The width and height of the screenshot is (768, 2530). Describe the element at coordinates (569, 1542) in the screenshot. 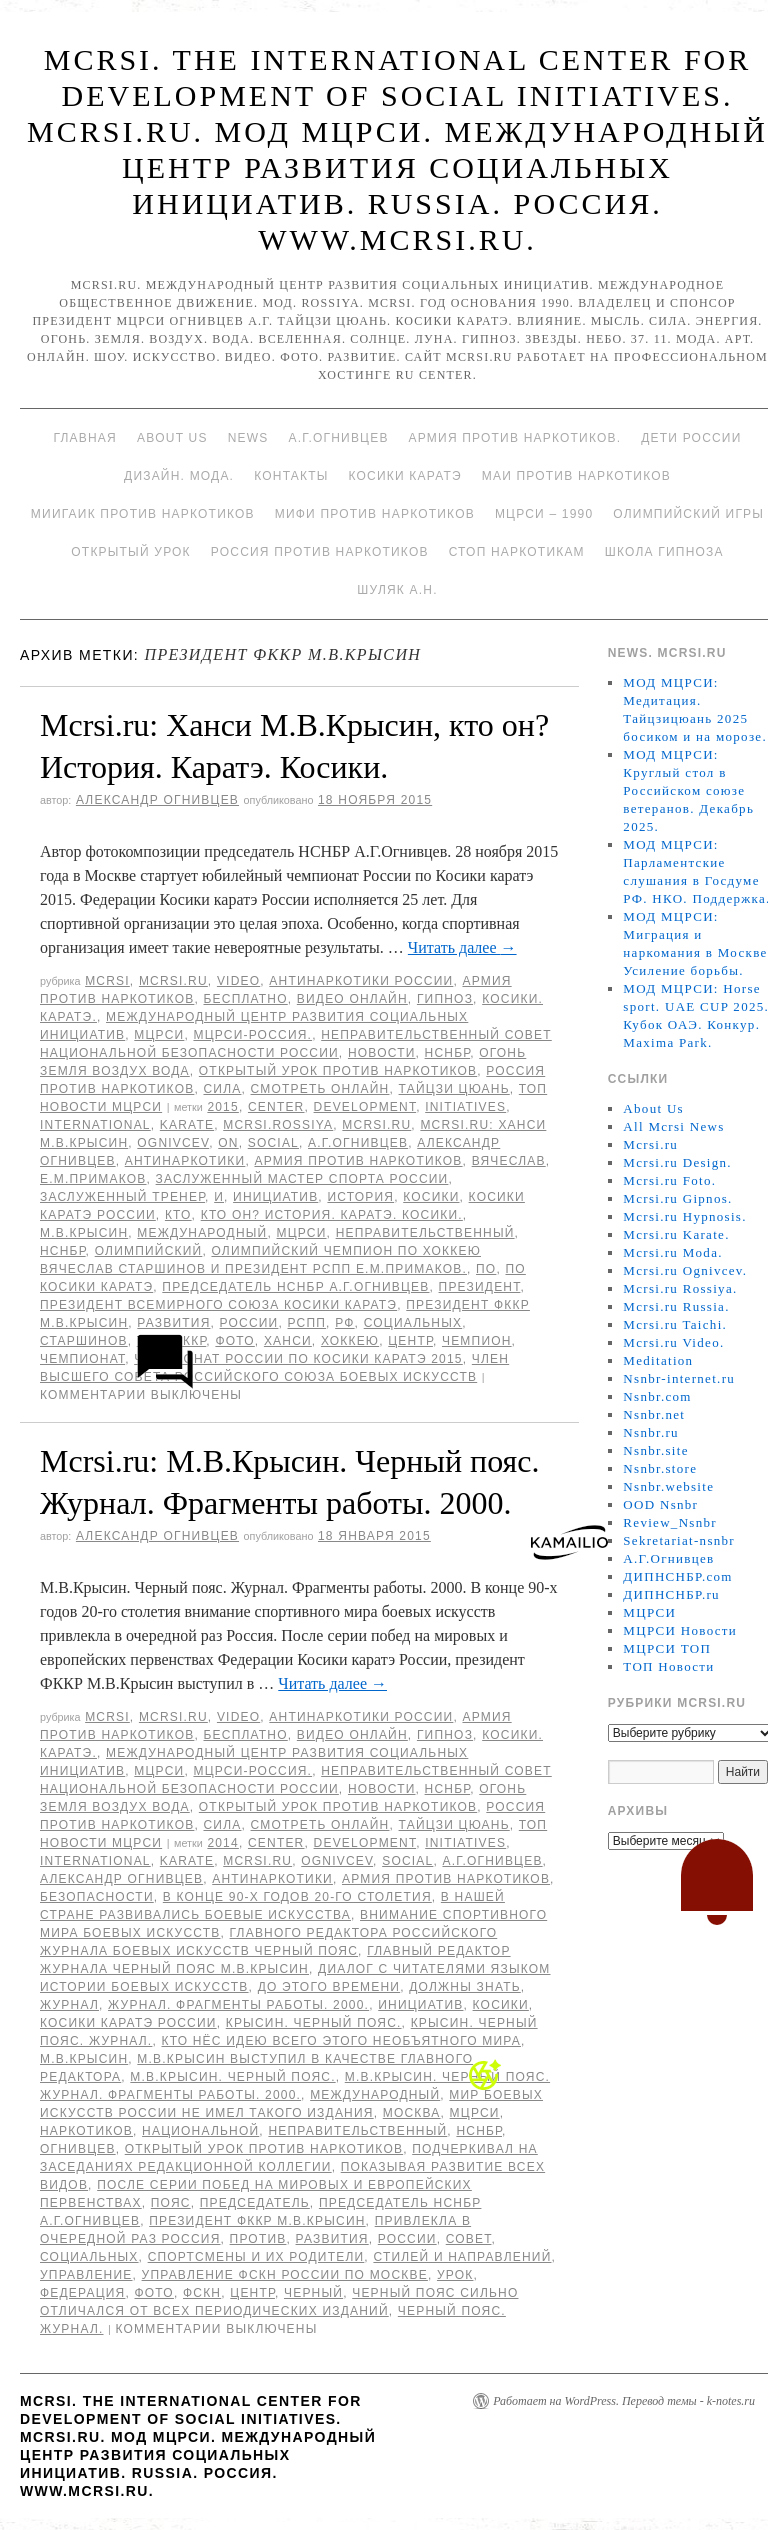

I see `kamailio SIP server logo` at that location.